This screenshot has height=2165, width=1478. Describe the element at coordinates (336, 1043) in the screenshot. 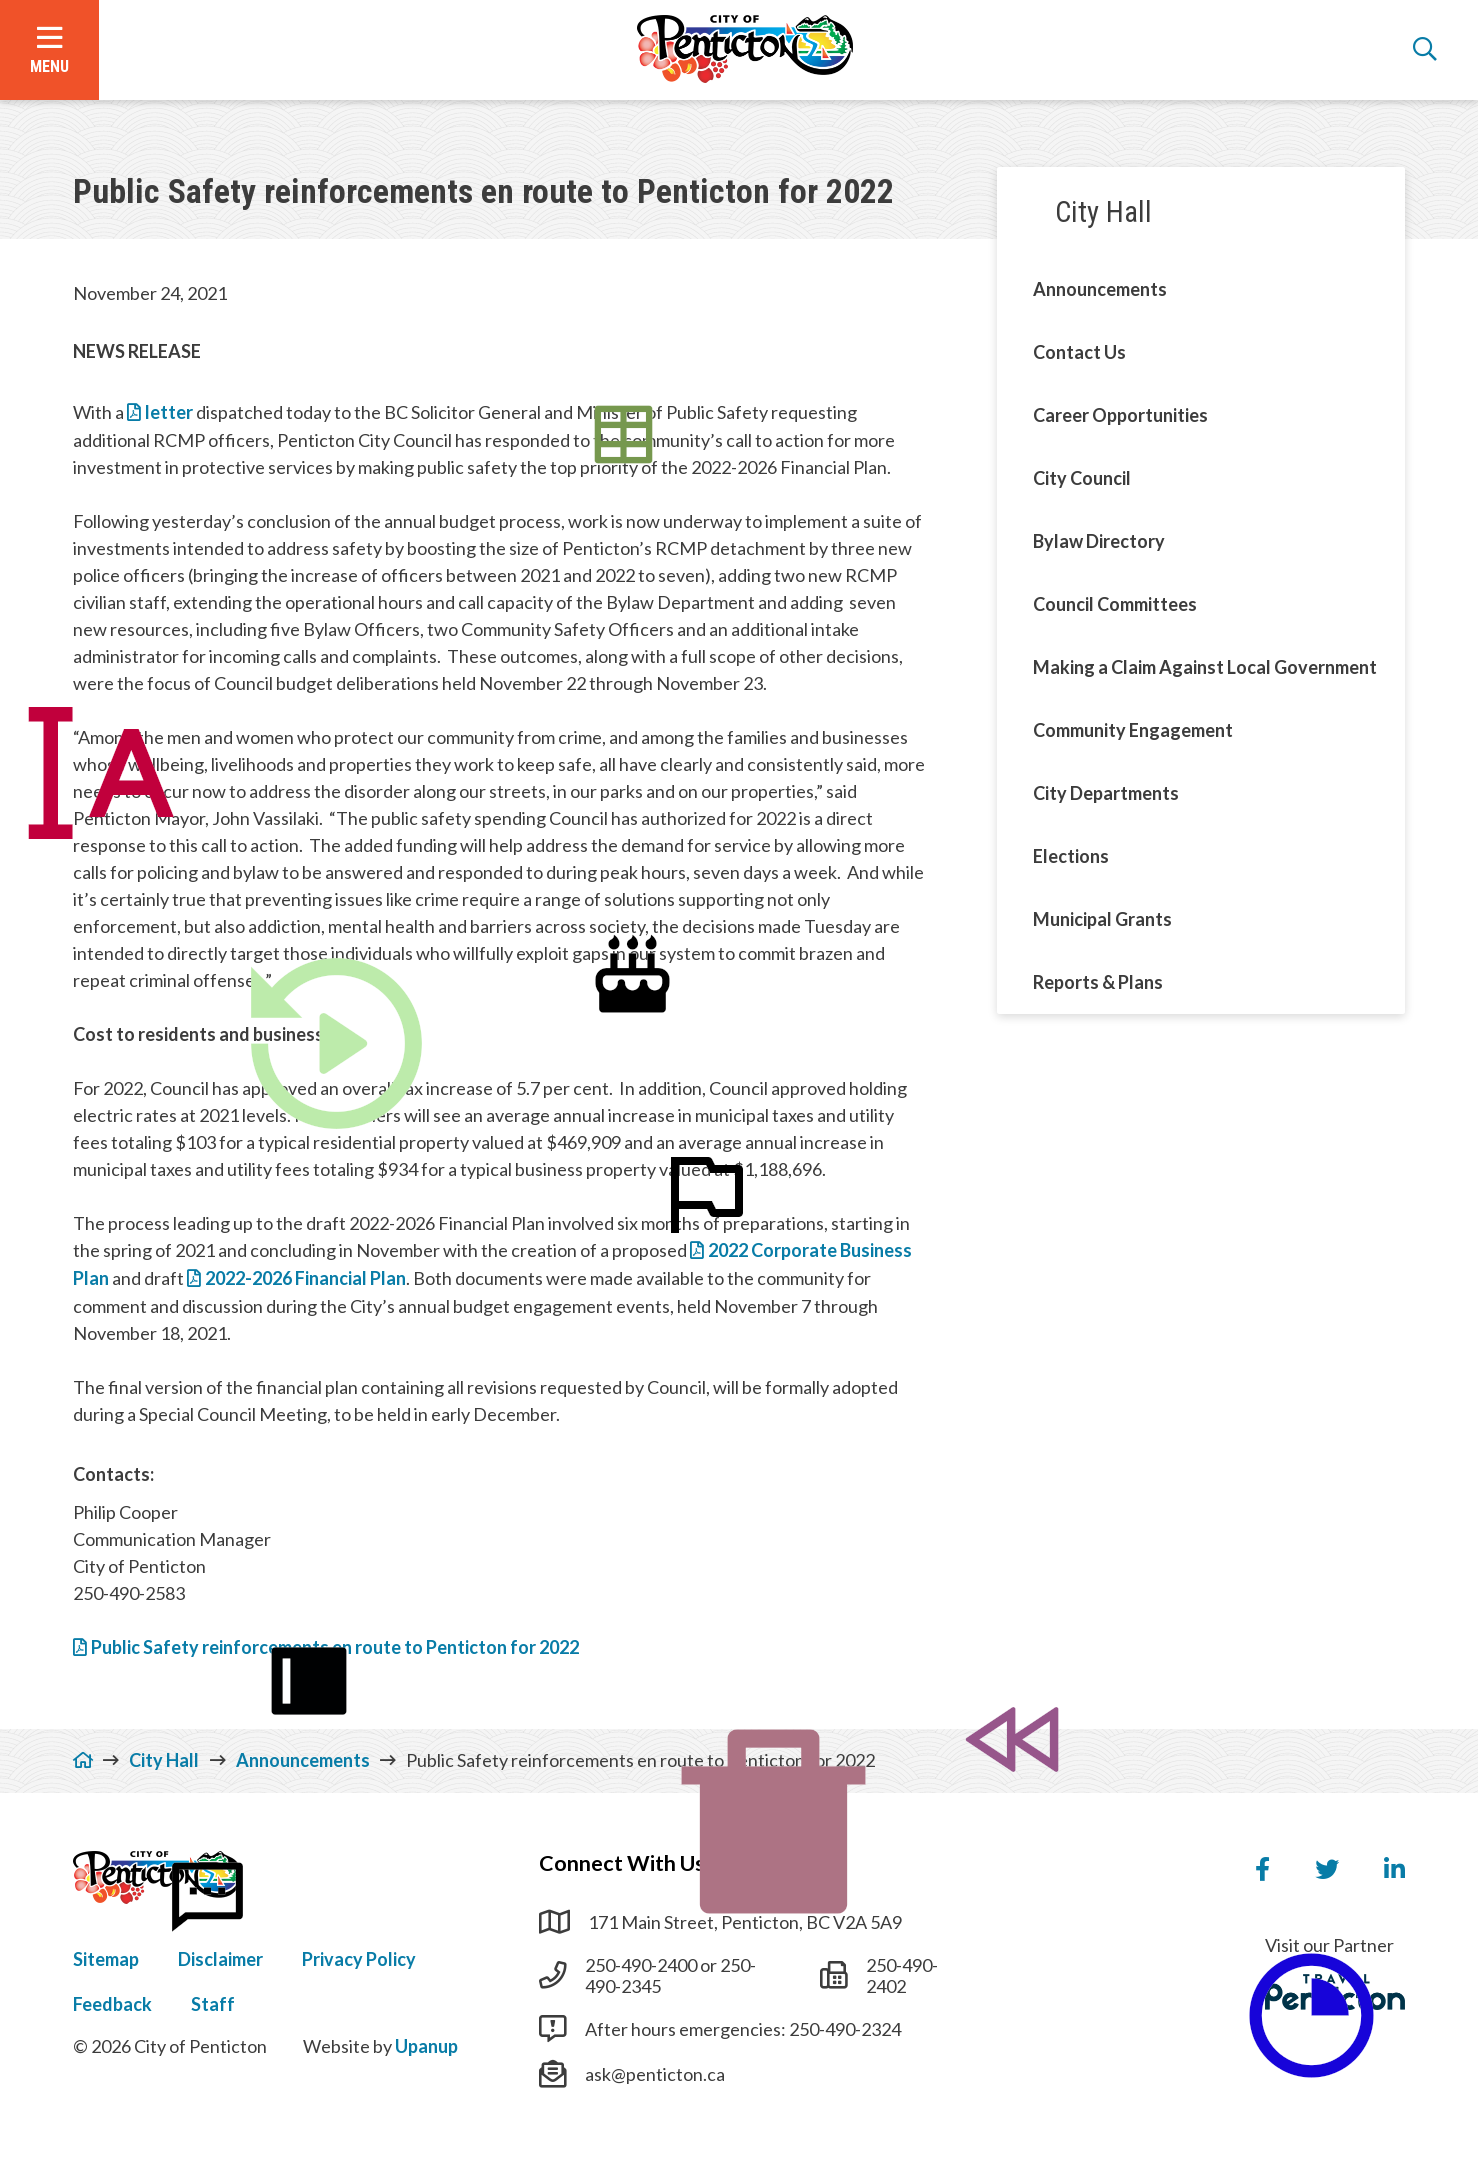

I see `view memories or flashback content` at that location.